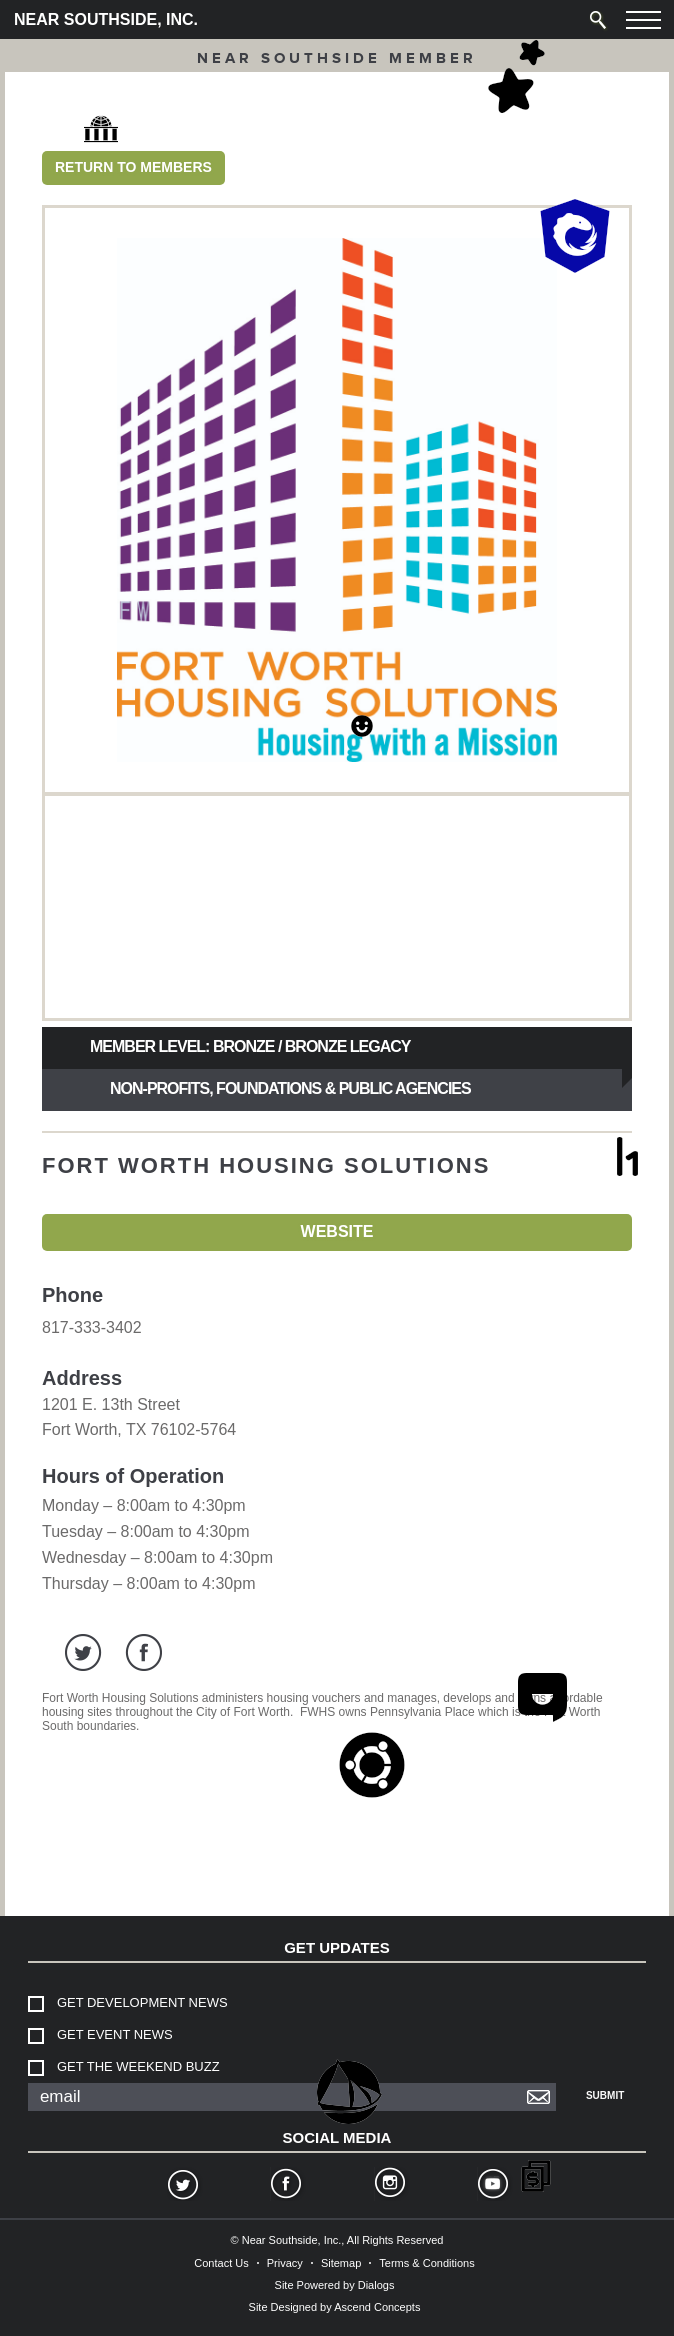  I want to click on launch ubuntu operating system, so click(372, 1765).